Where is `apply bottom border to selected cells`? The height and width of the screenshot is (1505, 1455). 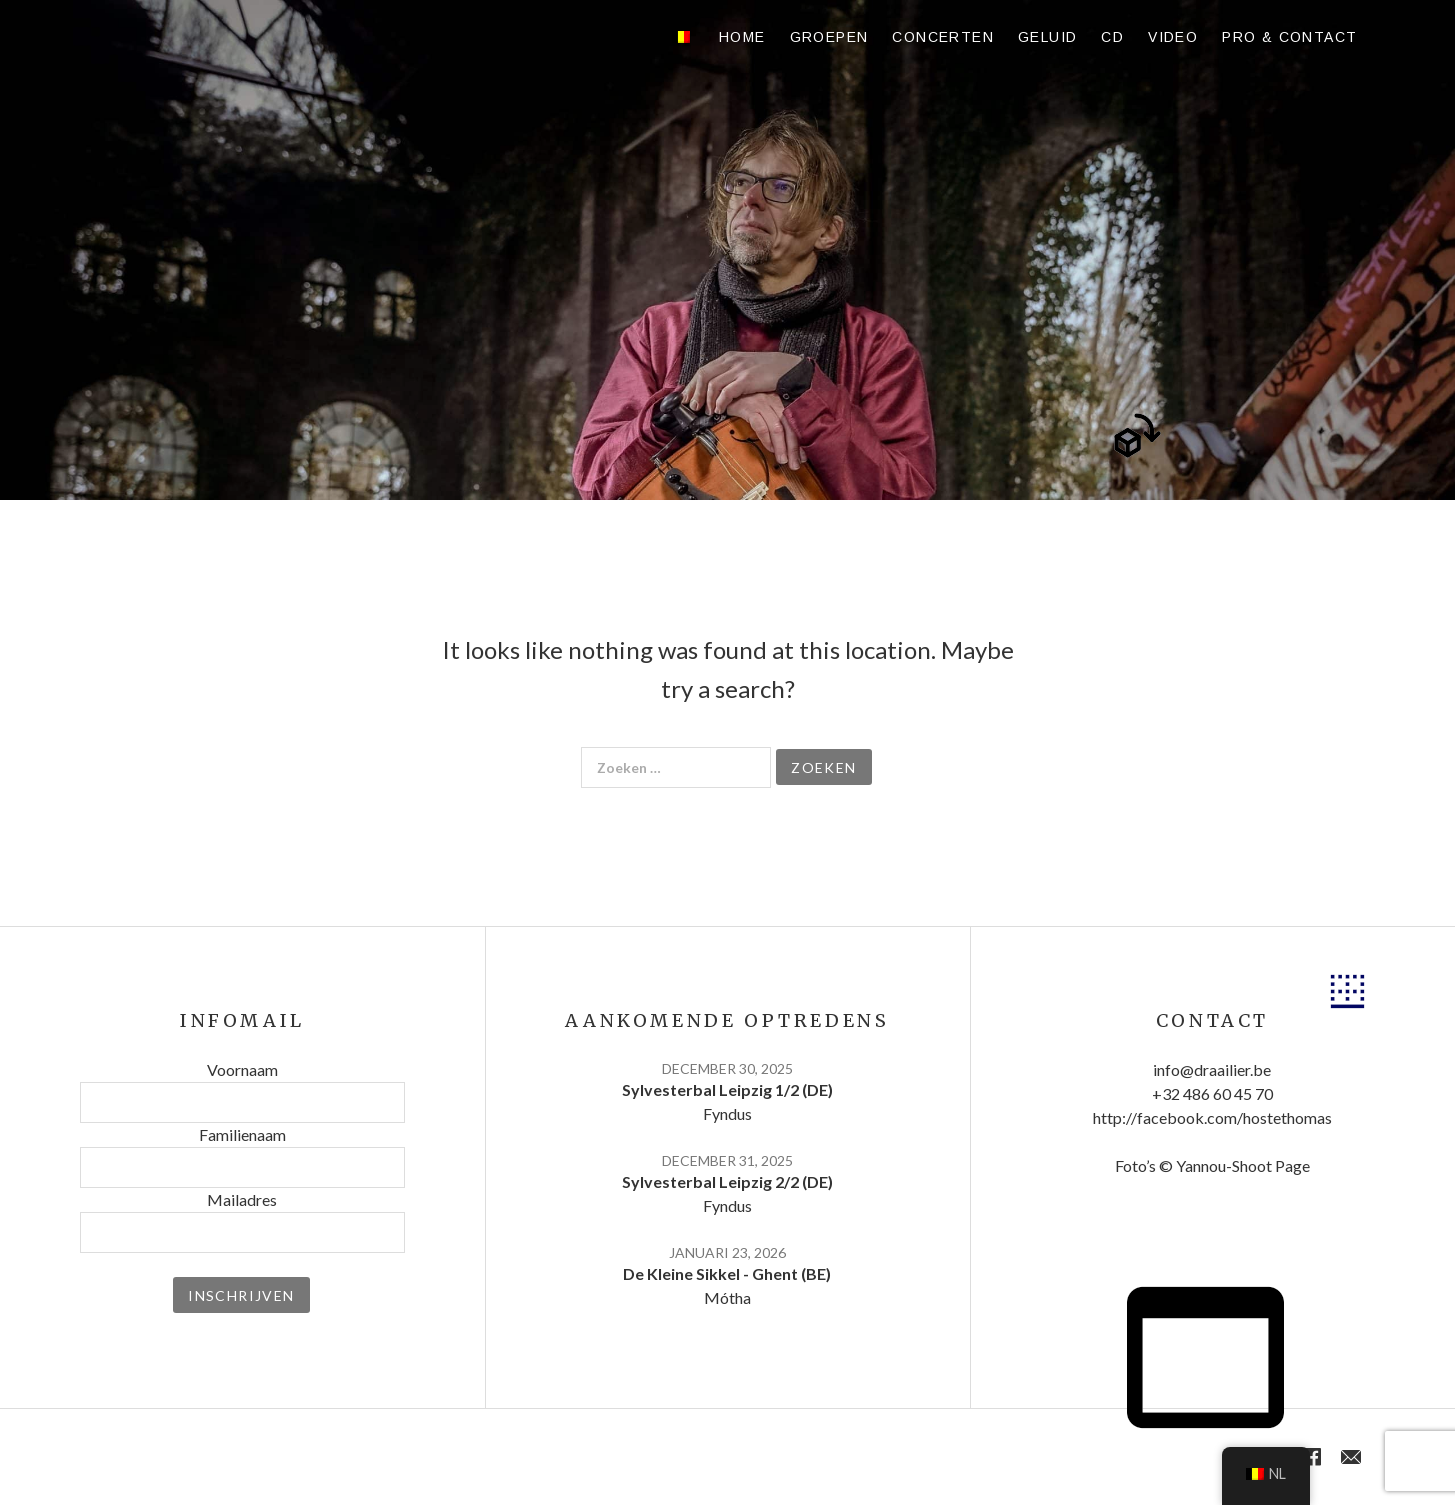
apply bottom border to selected cells is located at coordinates (1347, 991).